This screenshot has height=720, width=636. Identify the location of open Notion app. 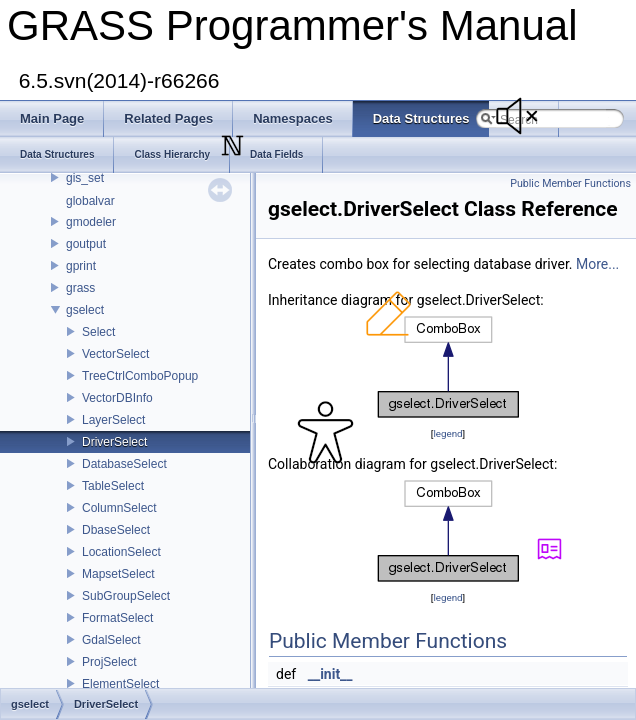
(232, 145).